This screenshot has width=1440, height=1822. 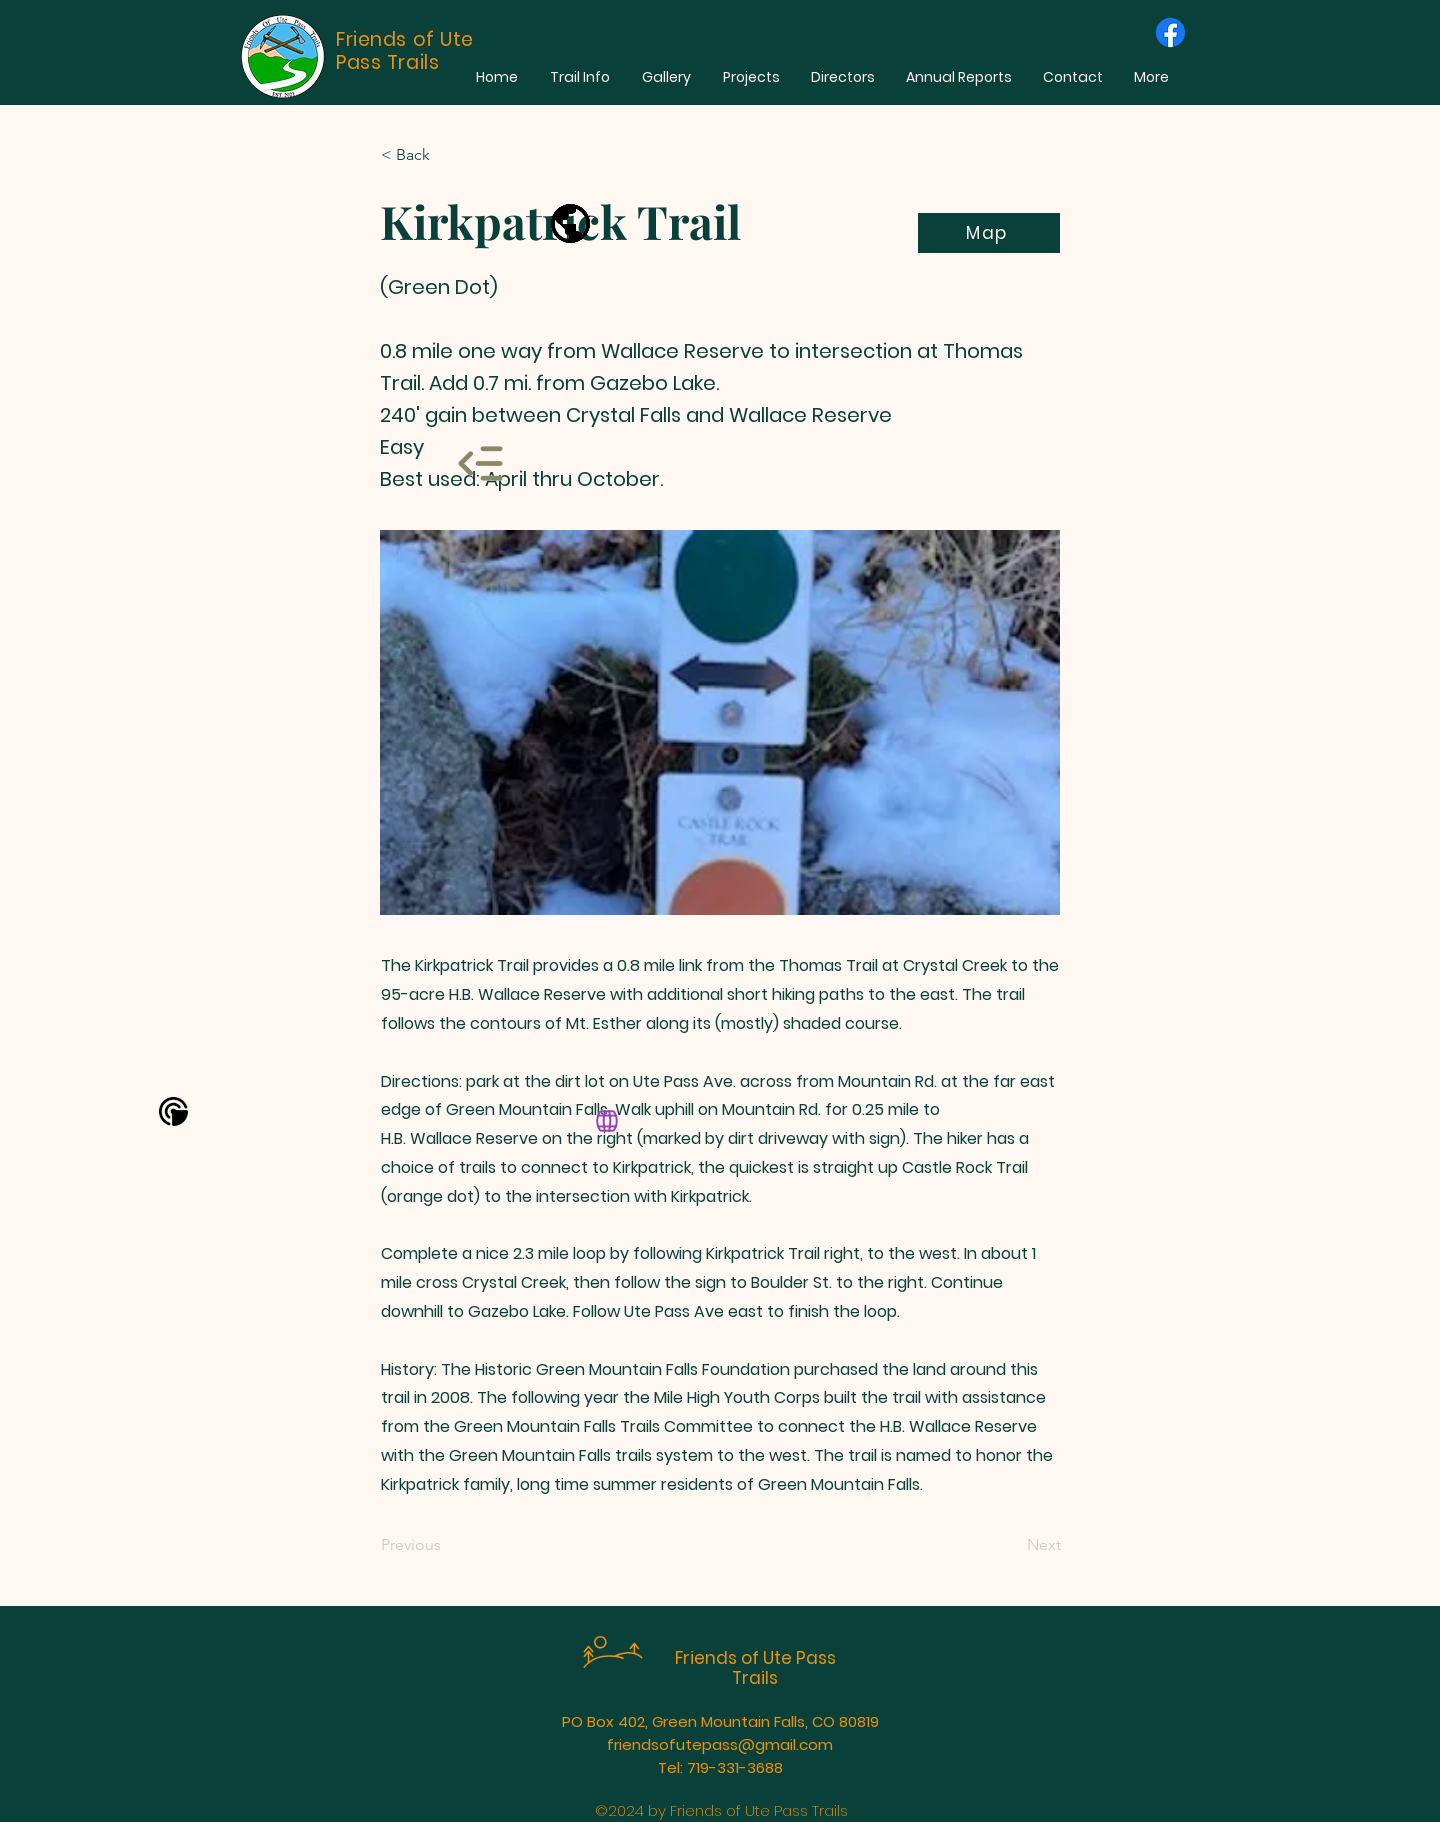 What do you see at coordinates (480, 463) in the screenshot?
I see `decrease text indentation` at bounding box center [480, 463].